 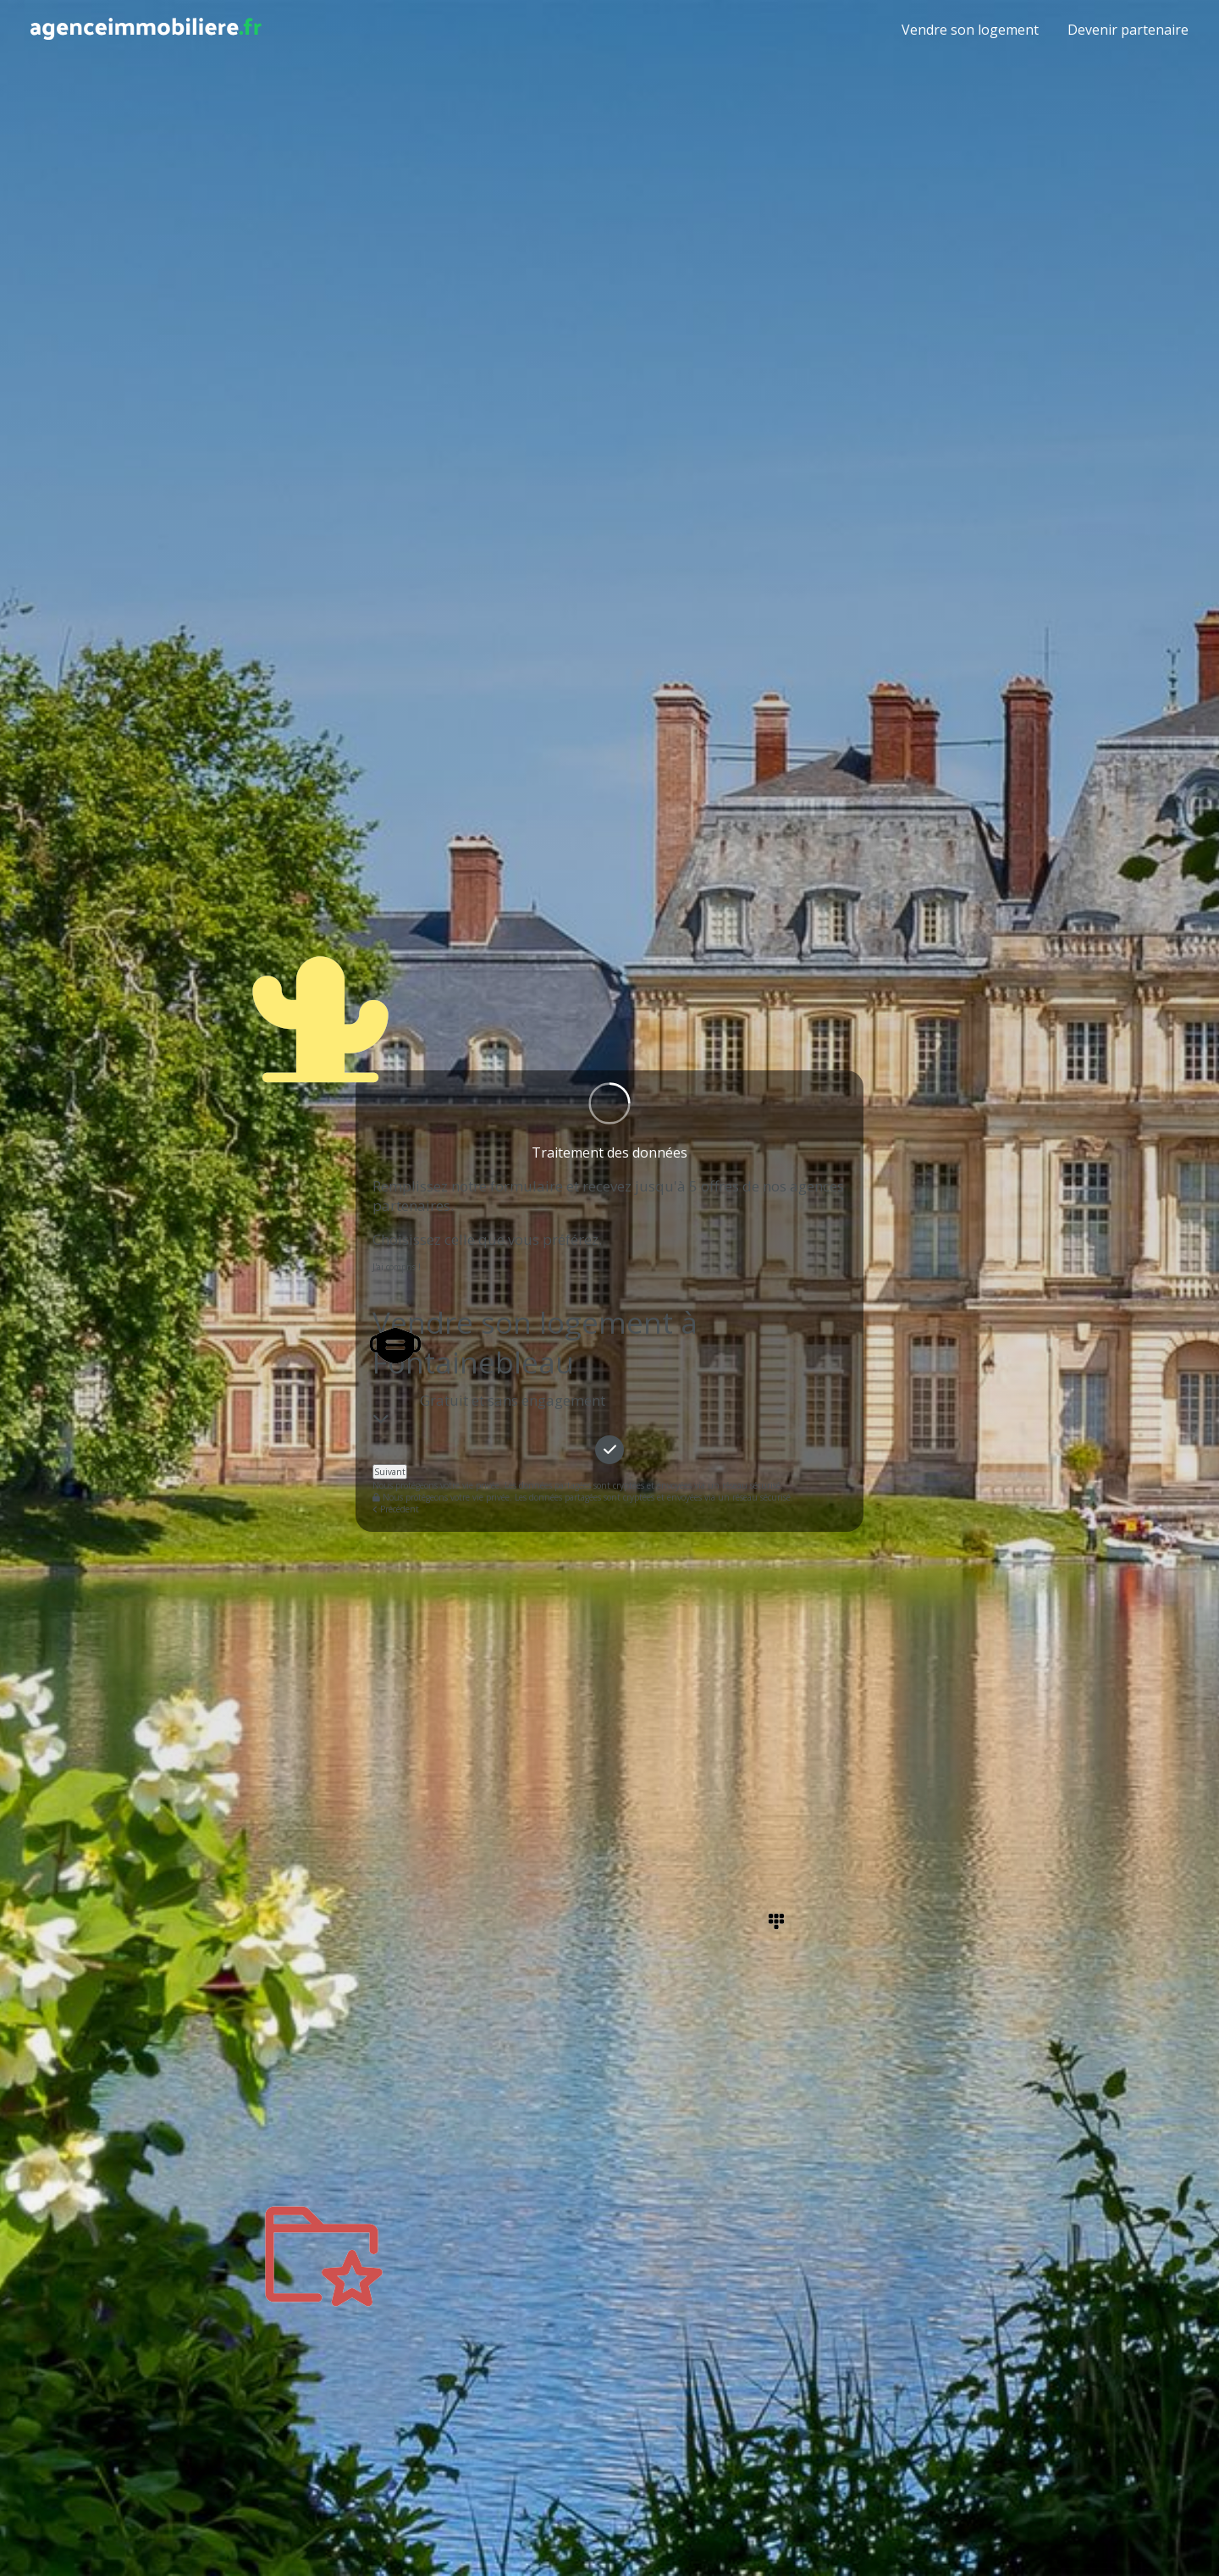 What do you see at coordinates (322, 2254) in the screenshot?
I see `access your starred or favorite folder` at bounding box center [322, 2254].